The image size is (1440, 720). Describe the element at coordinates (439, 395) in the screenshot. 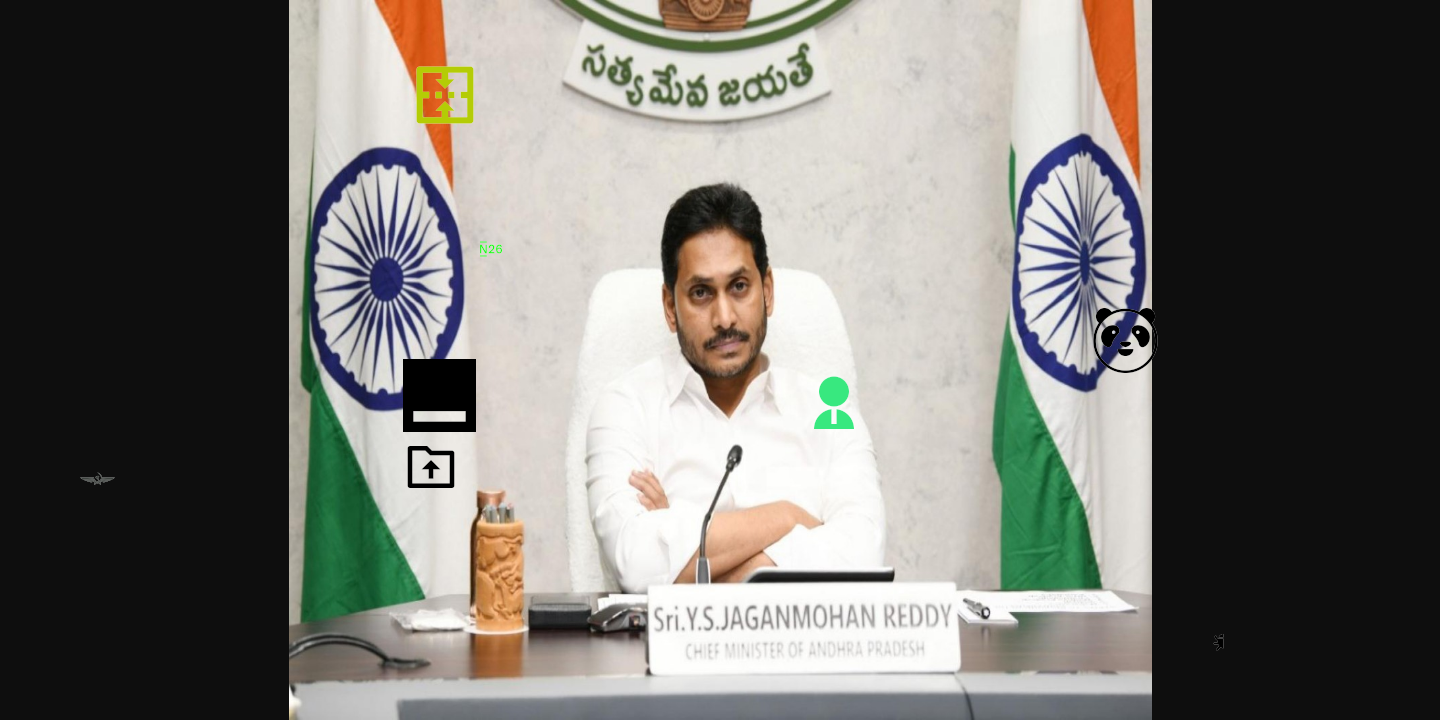

I see `orange telecom company logo` at that location.